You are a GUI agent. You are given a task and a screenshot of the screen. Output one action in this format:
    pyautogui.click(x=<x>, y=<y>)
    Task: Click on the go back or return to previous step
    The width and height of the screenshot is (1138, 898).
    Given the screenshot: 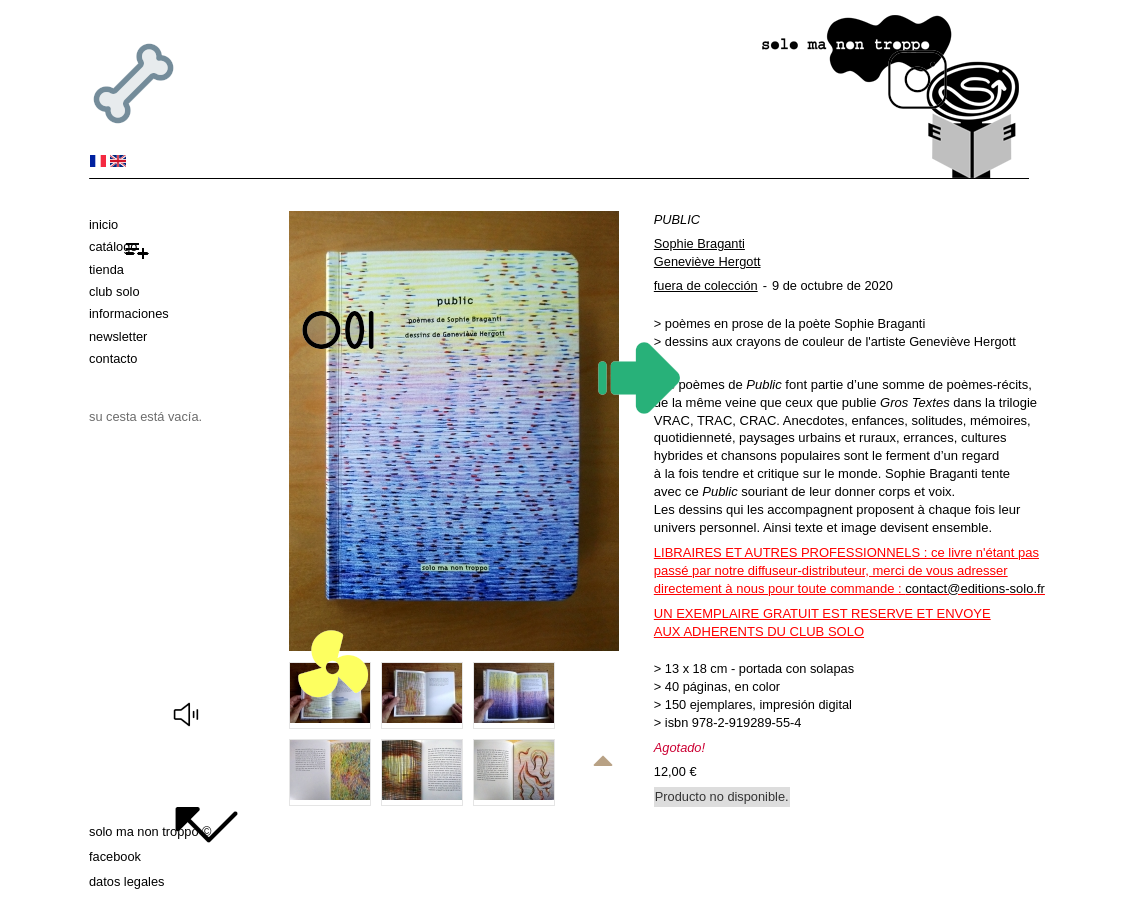 What is the action you would take?
    pyautogui.click(x=206, y=822)
    